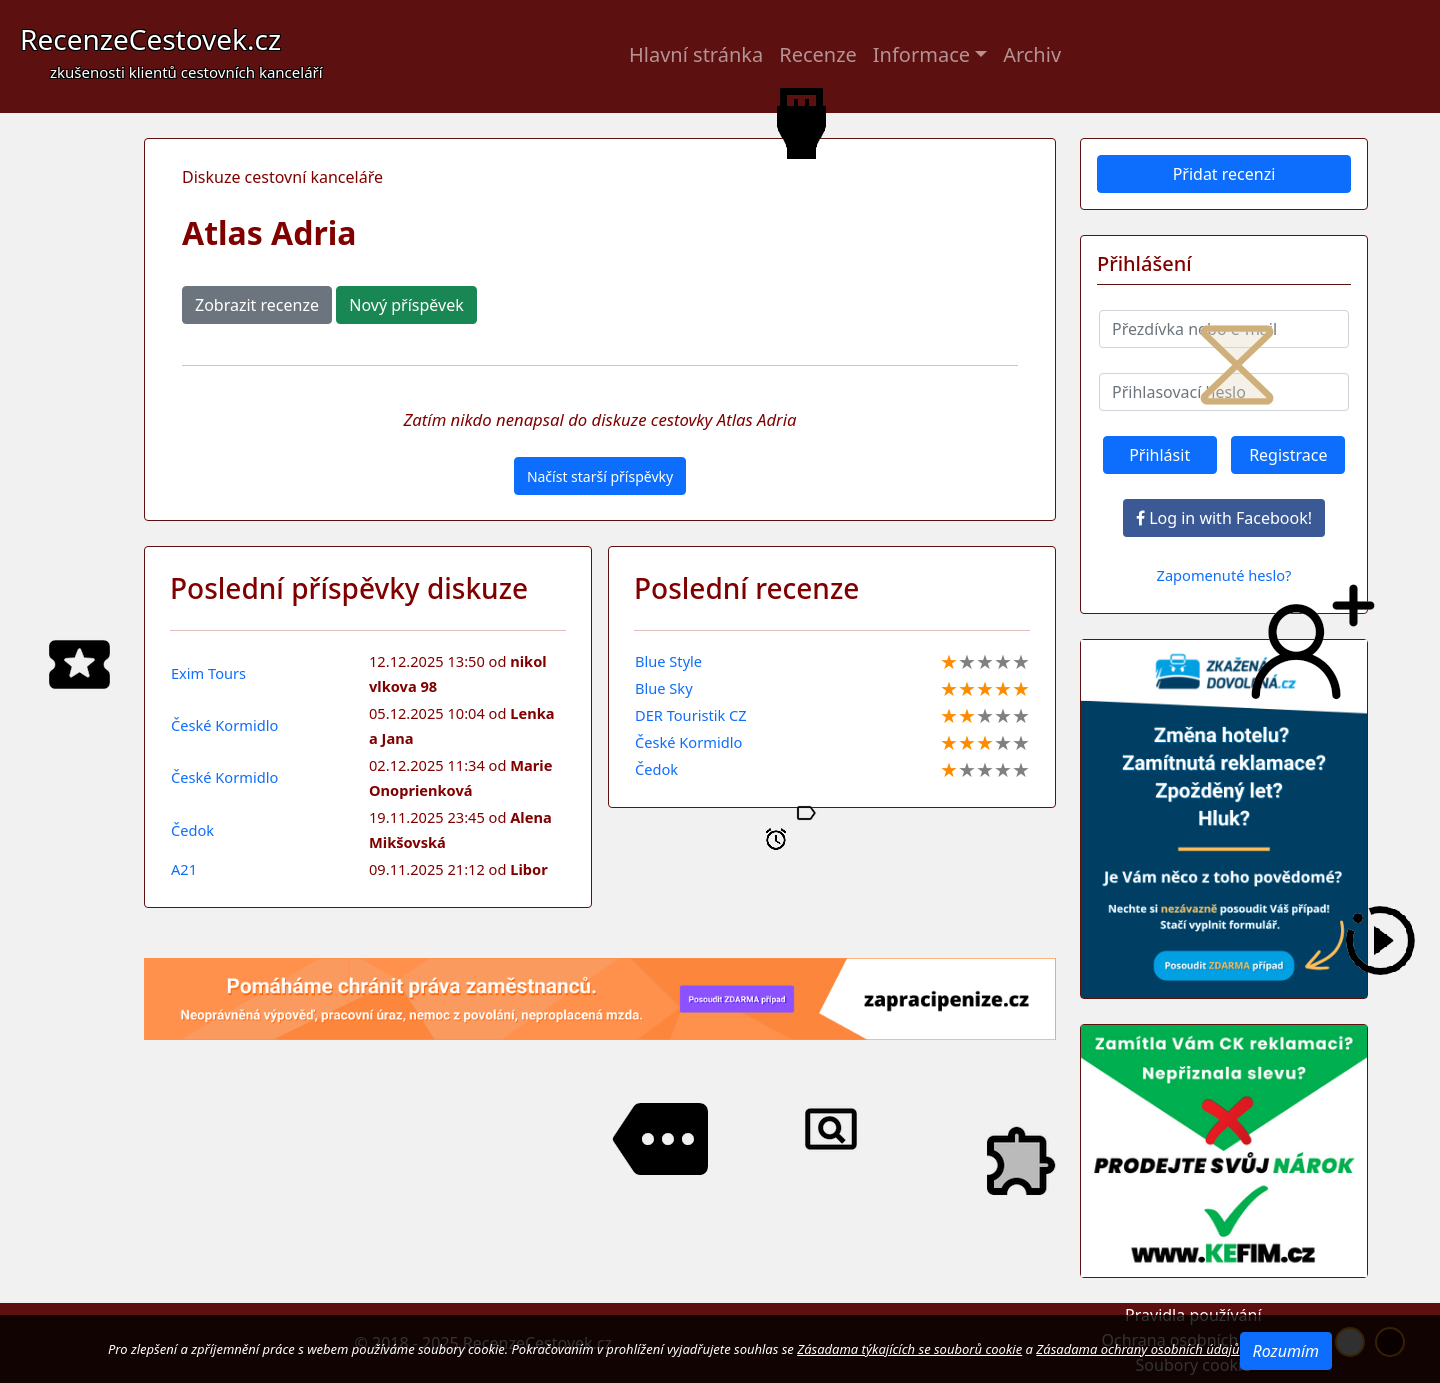 This screenshot has height=1383, width=1440. What do you see at coordinates (1237, 365) in the screenshot?
I see `indicates loading or processing in progress` at bounding box center [1237, 365].